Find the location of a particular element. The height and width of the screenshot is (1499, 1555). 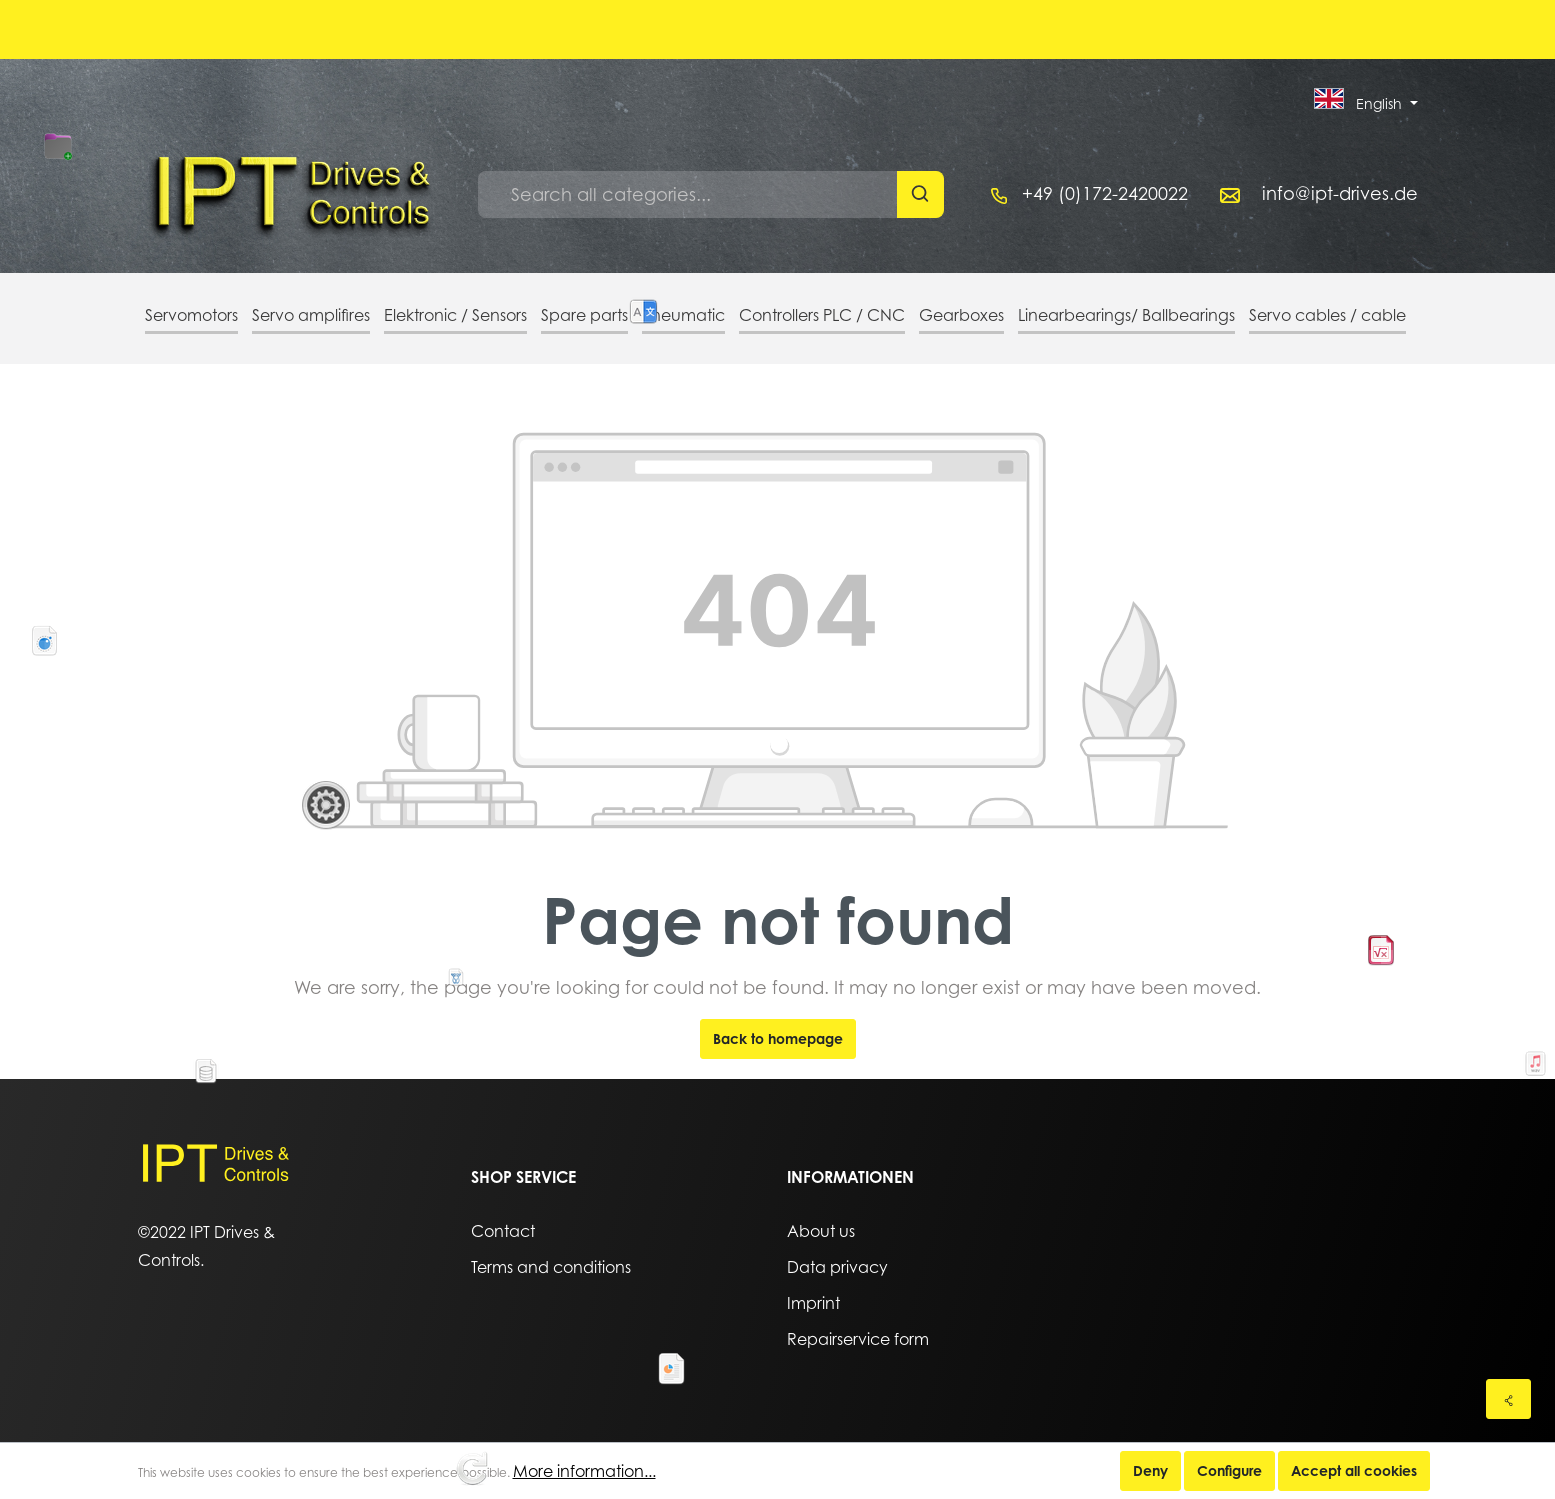

refresh the current view or page is located at coordinates (472, 1469).